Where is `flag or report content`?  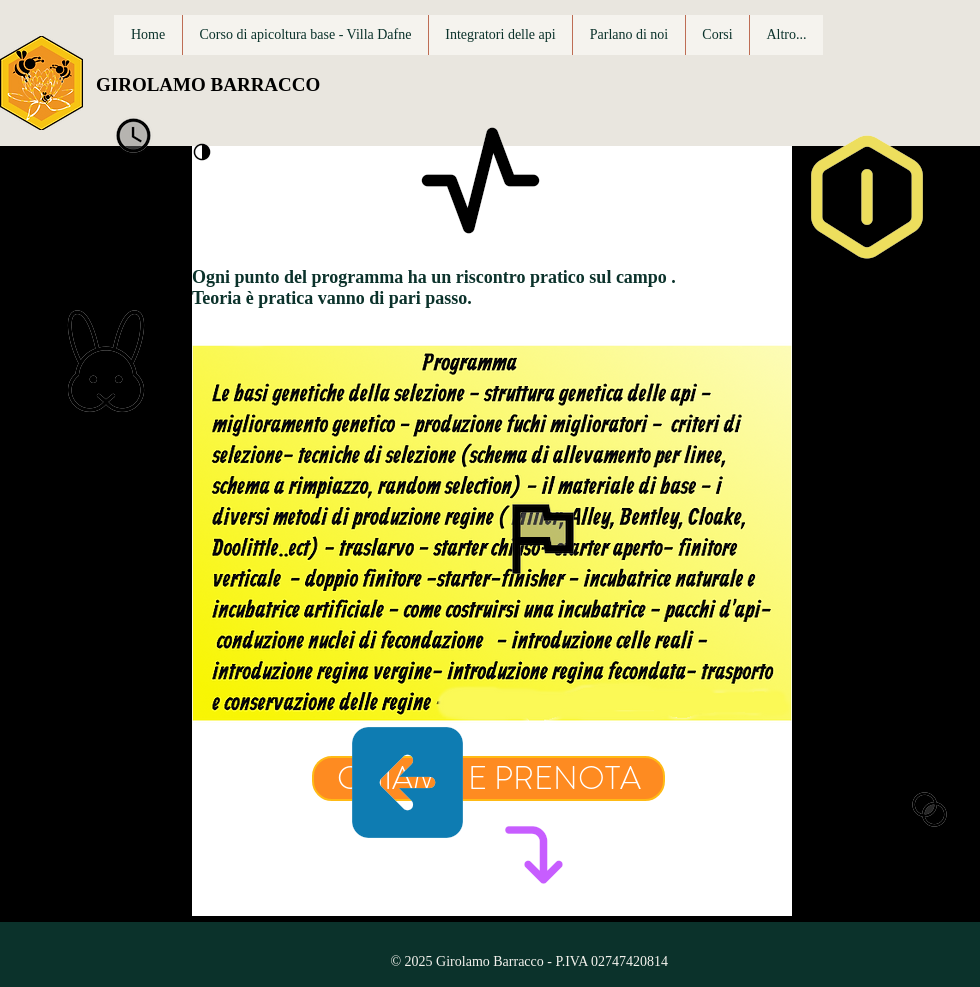 flag or report content is located at coordinates (541, 537).